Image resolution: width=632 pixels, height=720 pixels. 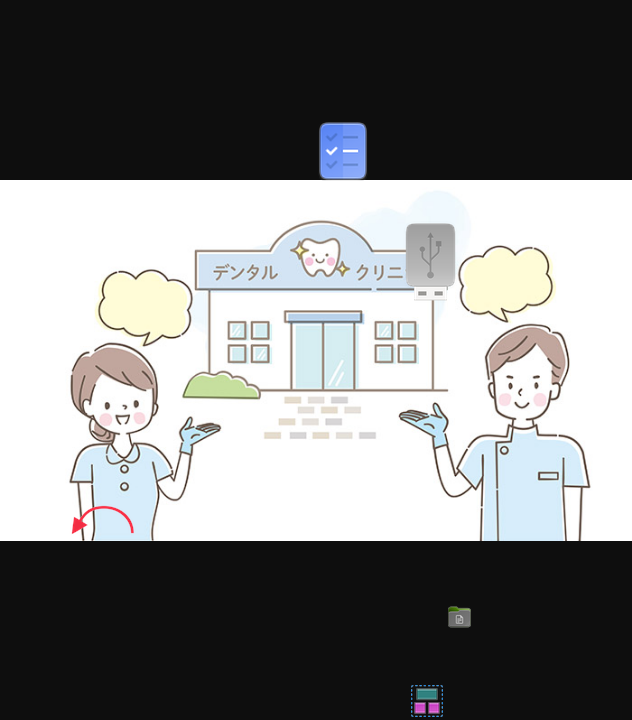 I want to click on removable USB storage device, so click(x=430, y=261).